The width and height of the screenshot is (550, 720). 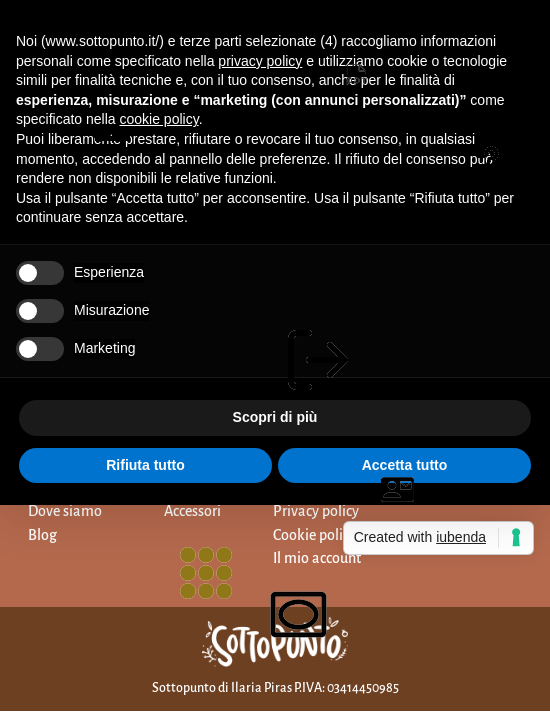 I want to click on view contact email information, so click(x=397, y=489).